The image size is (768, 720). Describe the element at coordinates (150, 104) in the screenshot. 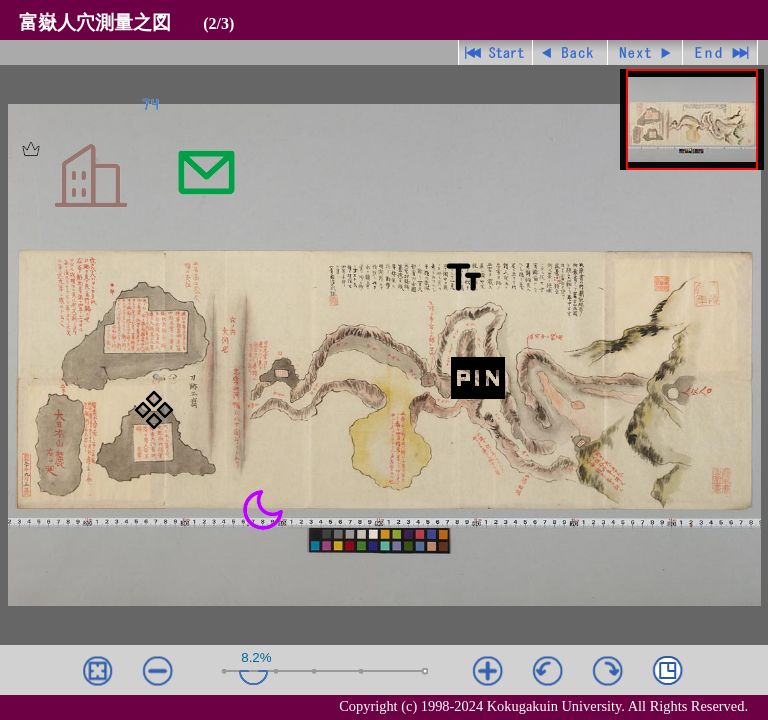

I see `displays the number 74 as a label or count indicator` at that location.